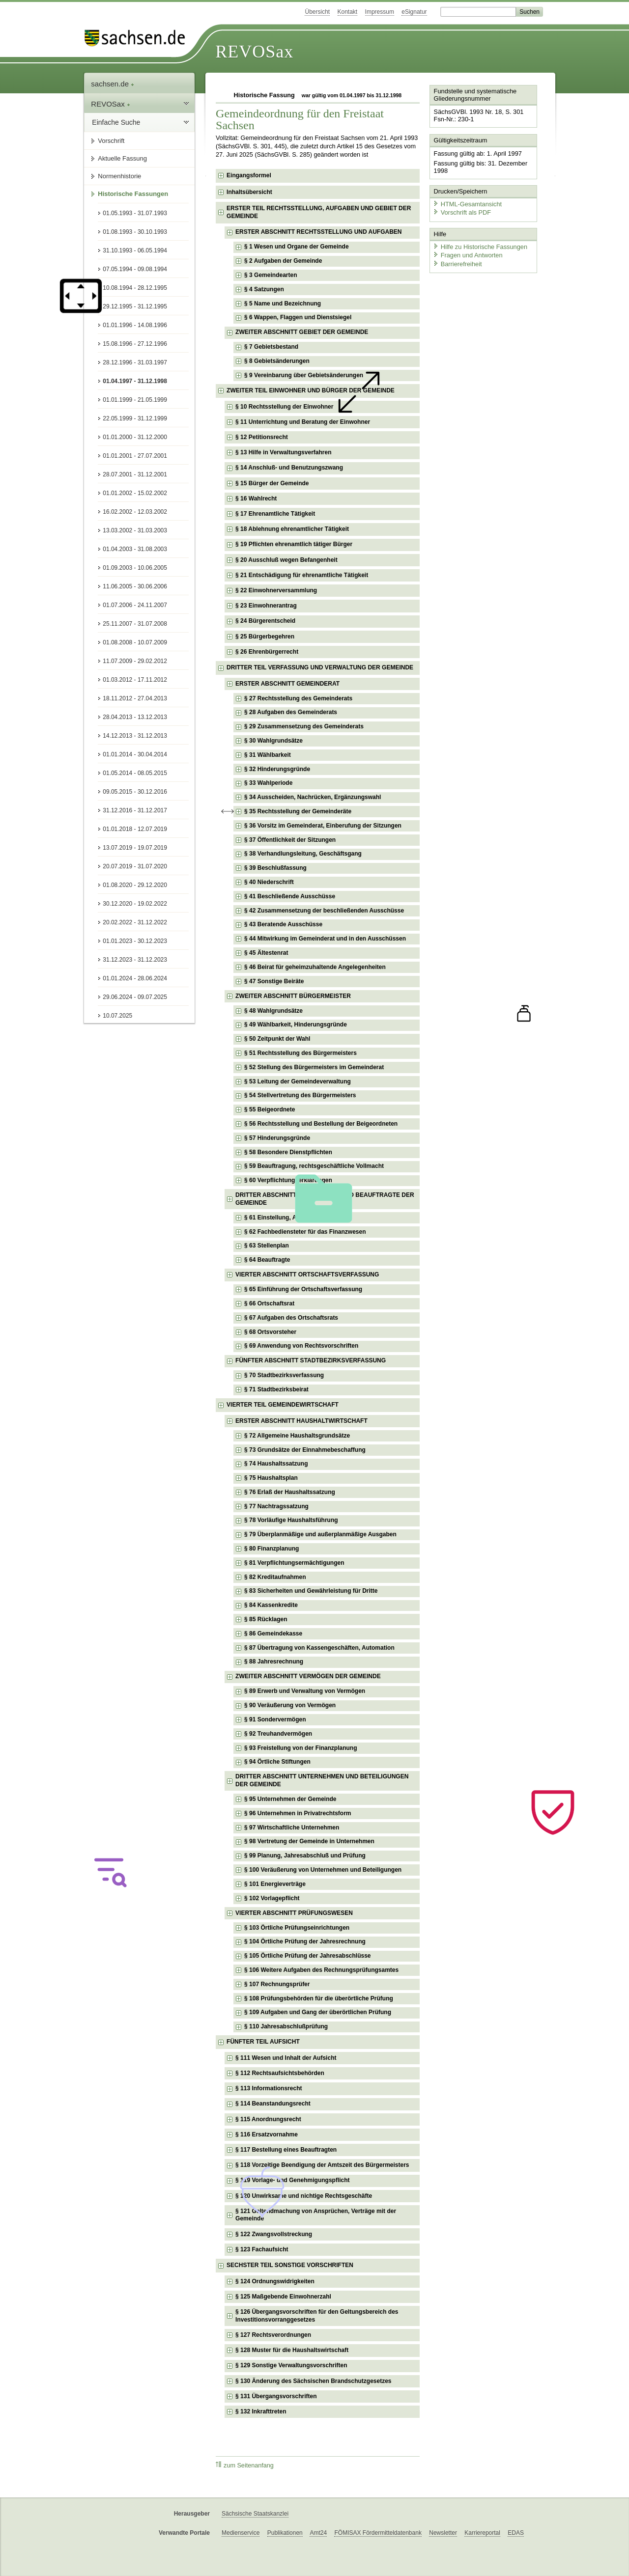 Image resolution: width=629 pixels, height=2576 pixels. I want to click on remove a file from this folder, so click(323, 1198).